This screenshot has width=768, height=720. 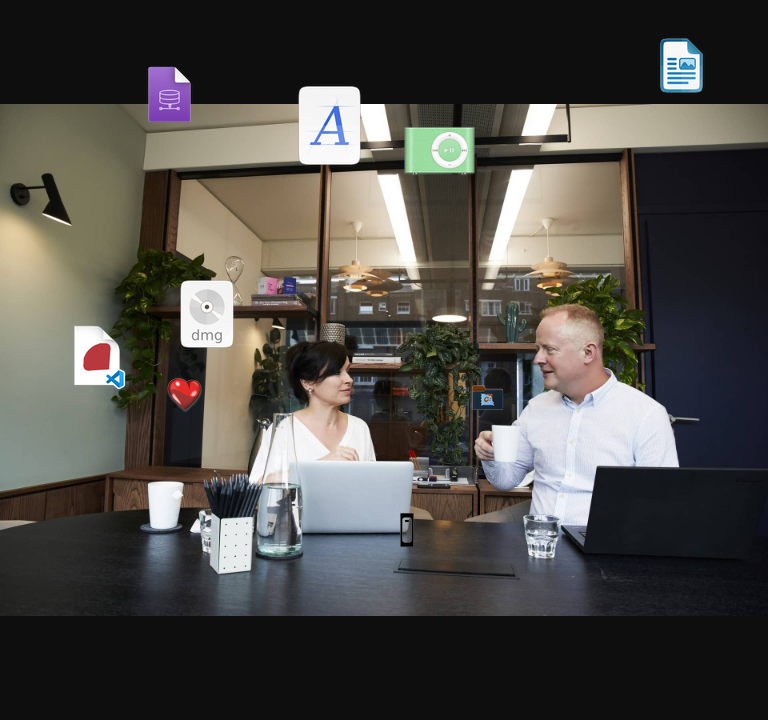 What do you see at coordinates (439, 137) in the screenshot?
I see `iPod shuffle device connected` at bounding box center [439, 137].